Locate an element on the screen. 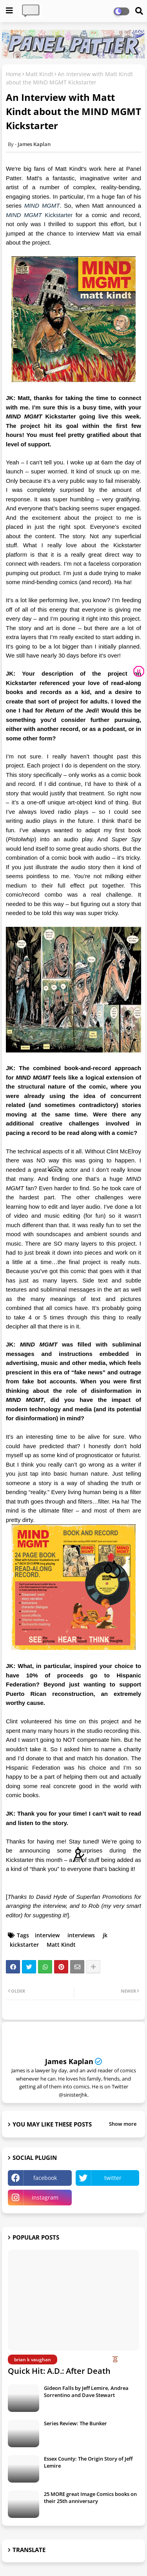  align items to the top of the container is located at coordinates (115, 2359).